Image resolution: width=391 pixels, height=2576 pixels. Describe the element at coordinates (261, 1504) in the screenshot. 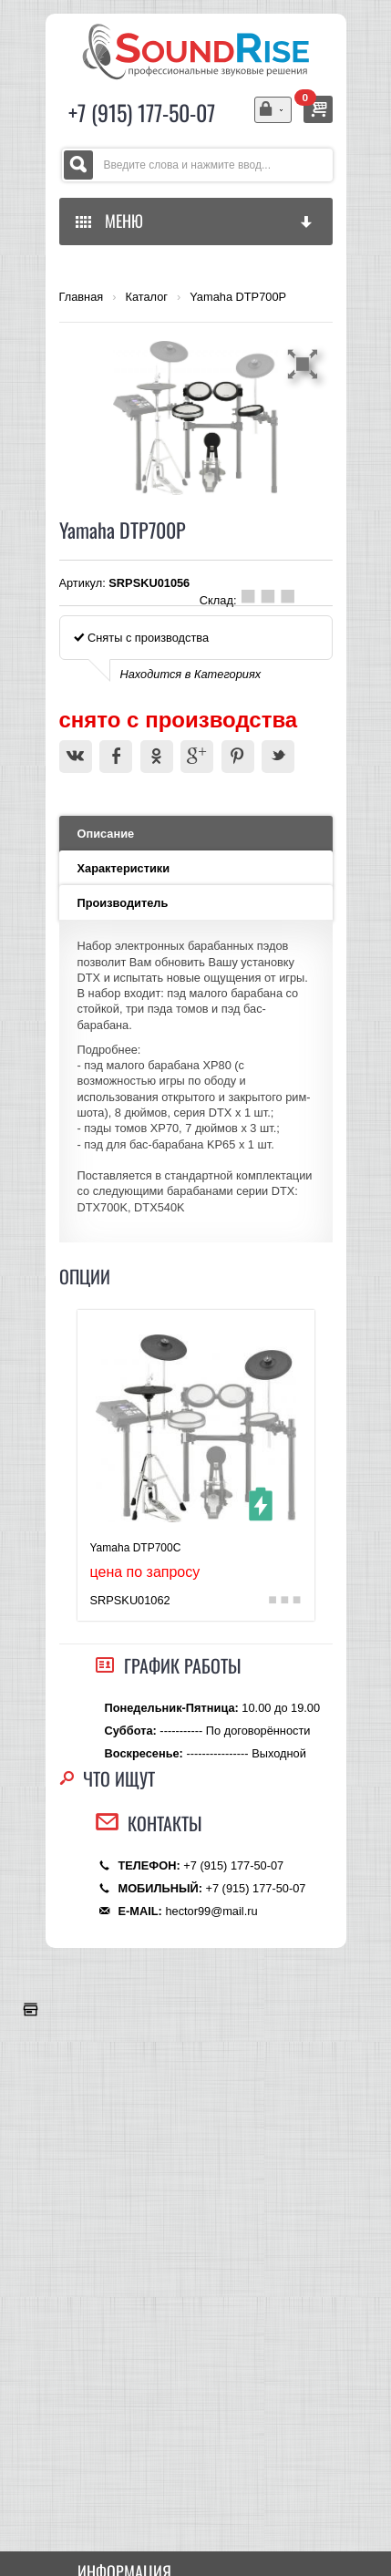

I see `battery charging status indicator` at that location.